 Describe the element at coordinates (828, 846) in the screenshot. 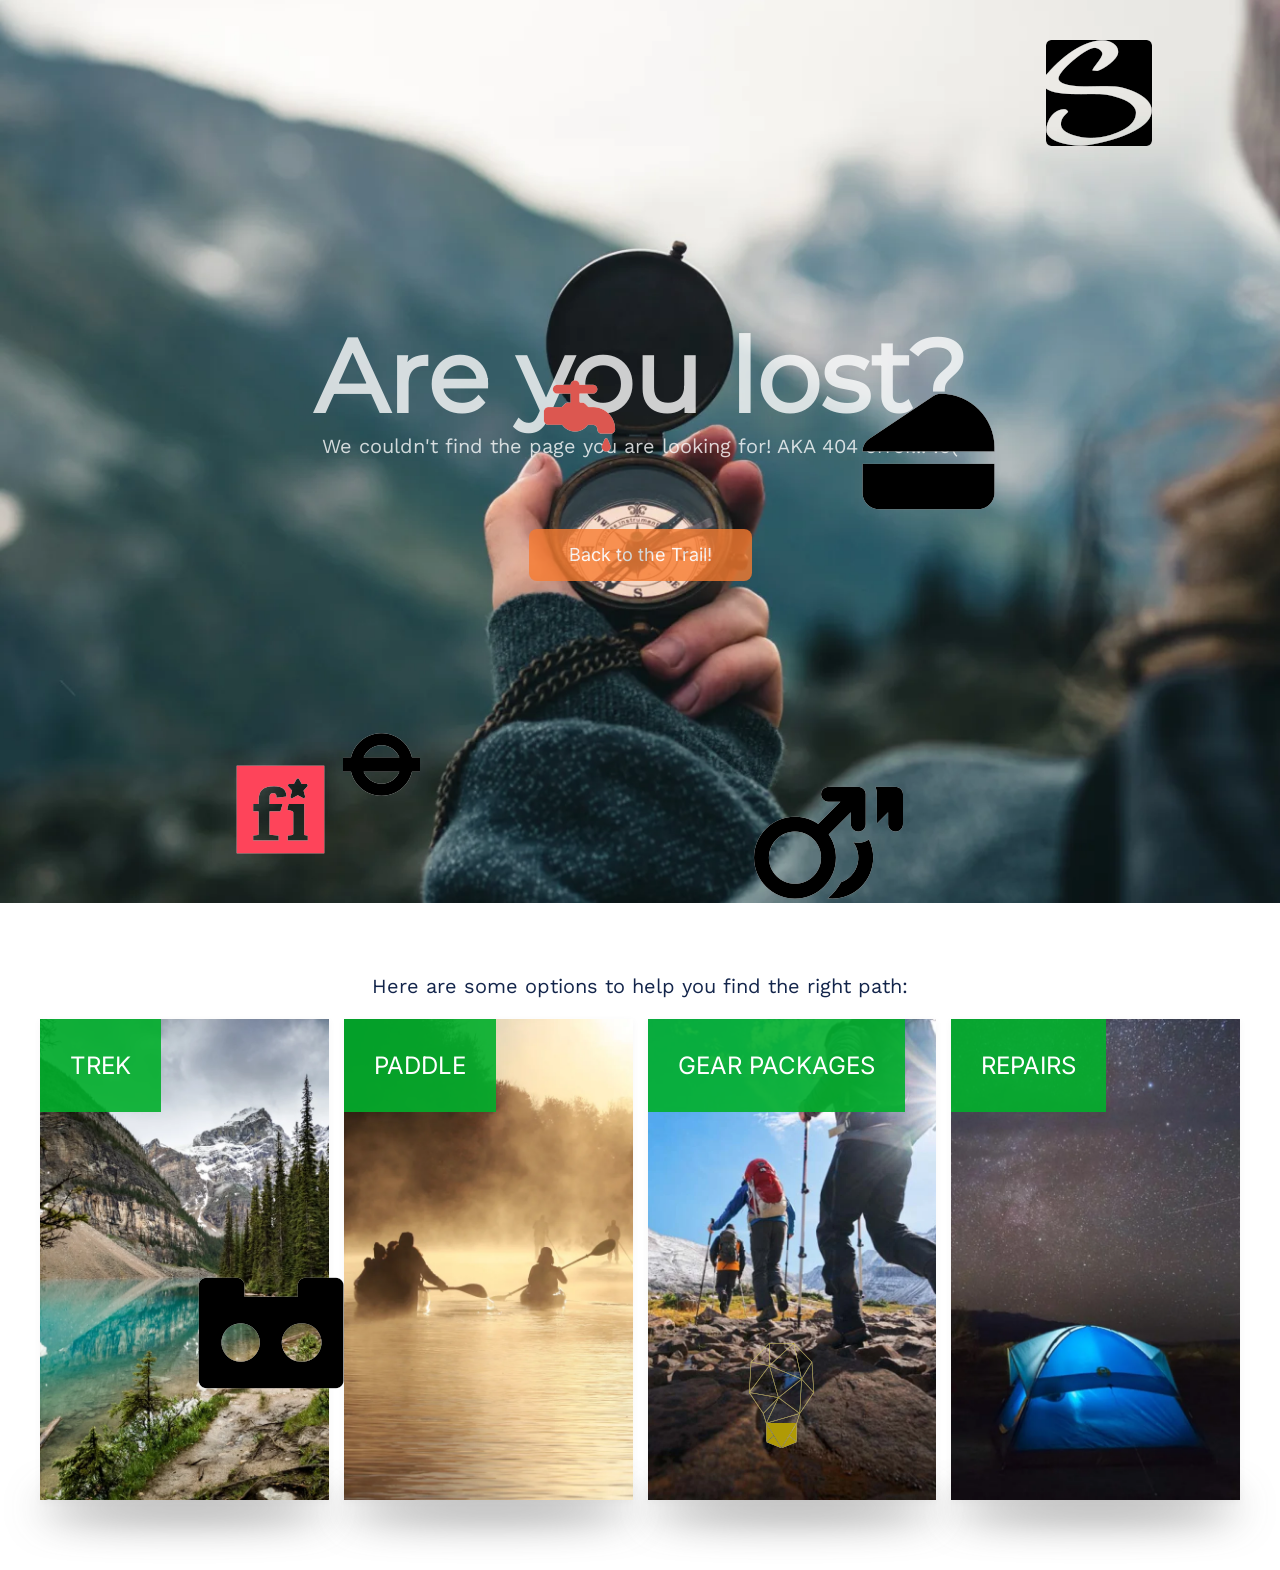

I see `indicates male-male relationship or gay men` at that location.